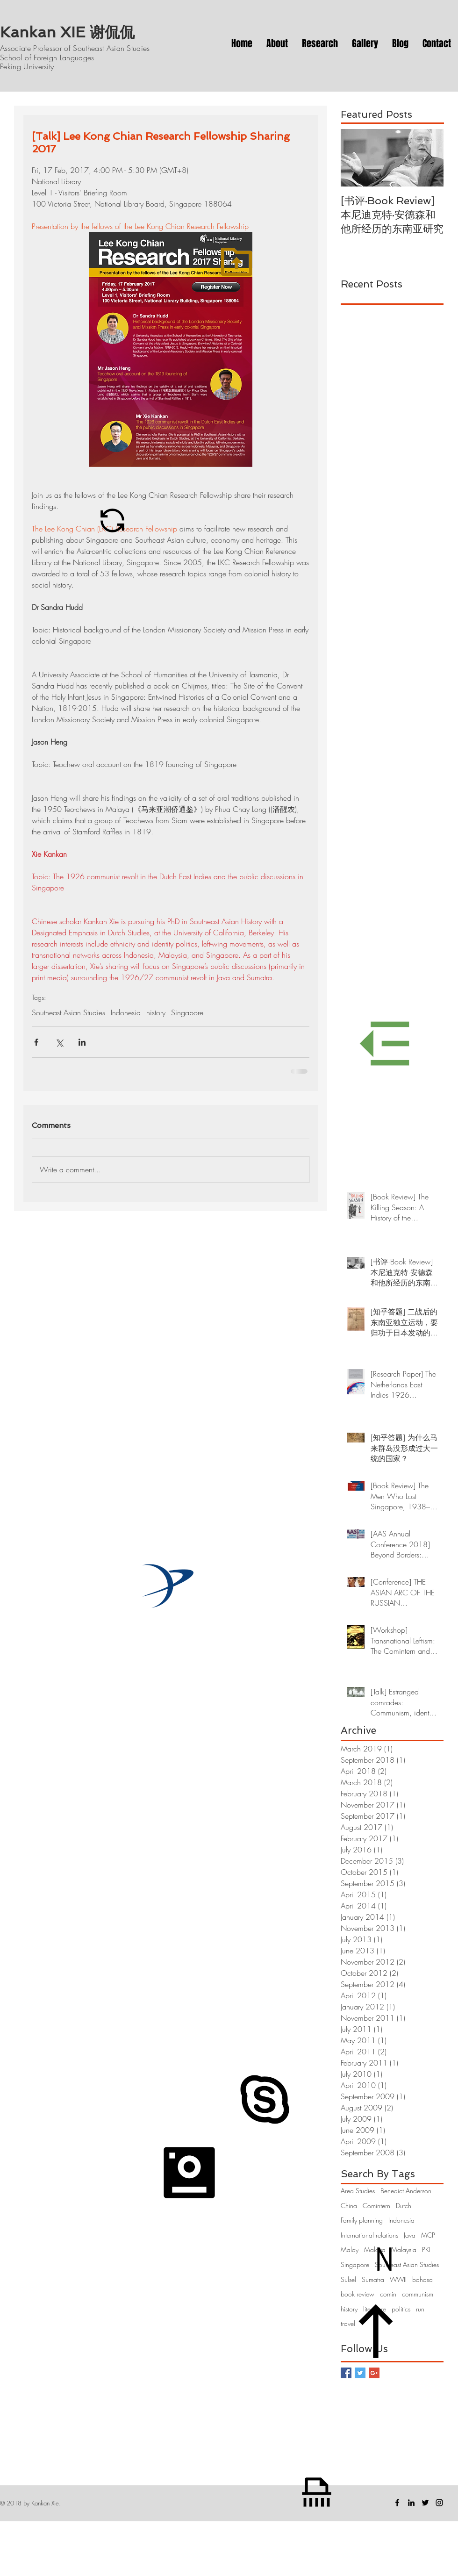 The height and width of the screenshot is (2576, 458). What do you see at coordinates (384, 2259) in the screenshot?
I see `open Netflix app` at bounding box center [384, 2259].